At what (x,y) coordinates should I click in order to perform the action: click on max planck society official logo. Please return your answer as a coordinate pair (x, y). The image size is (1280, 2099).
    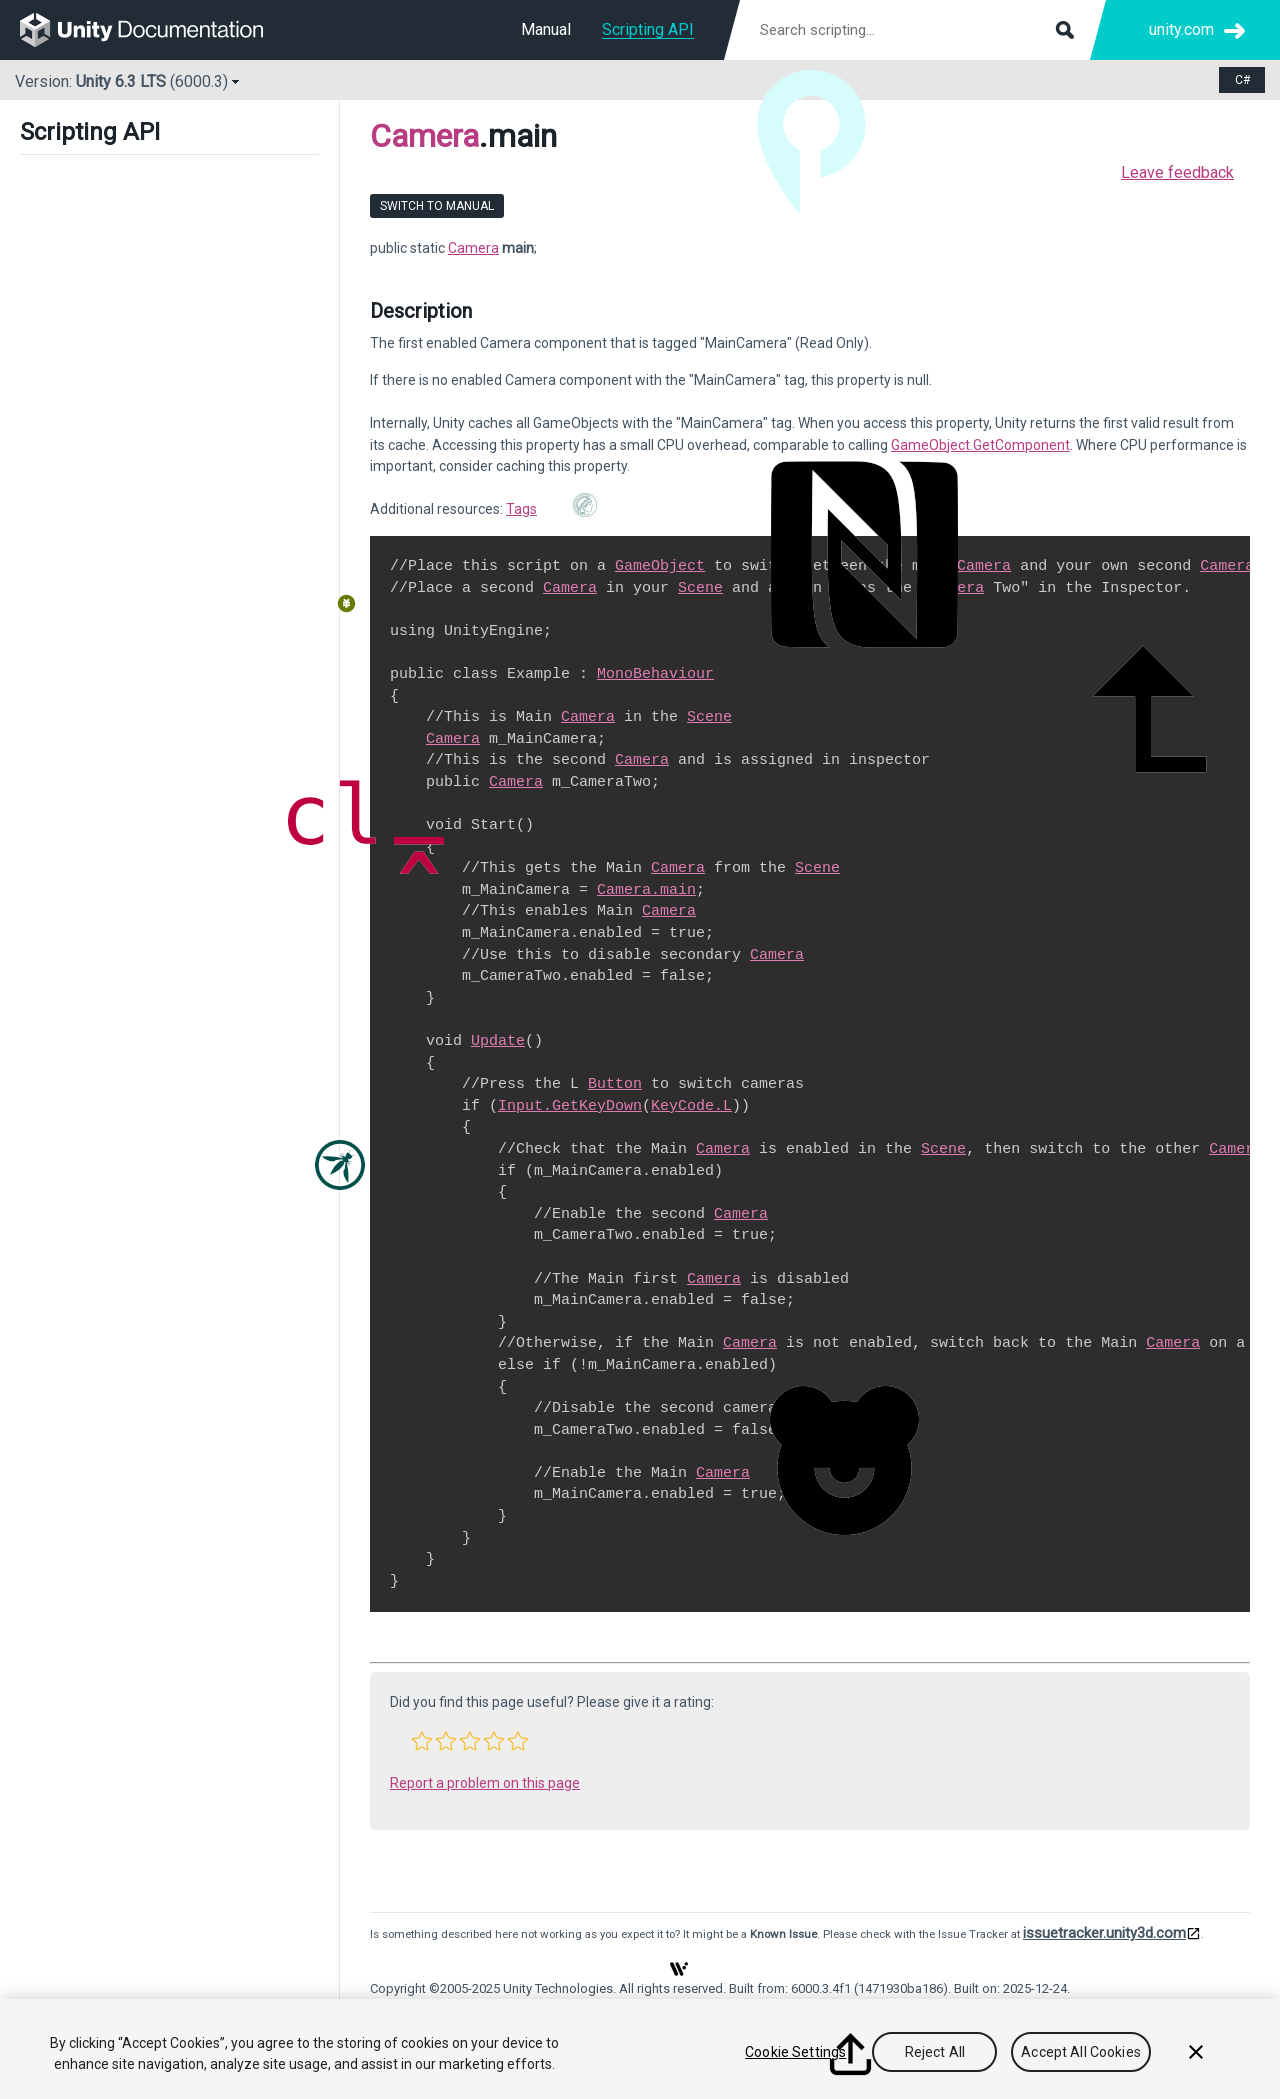
    Looking at the image, I should click on (585, 505).